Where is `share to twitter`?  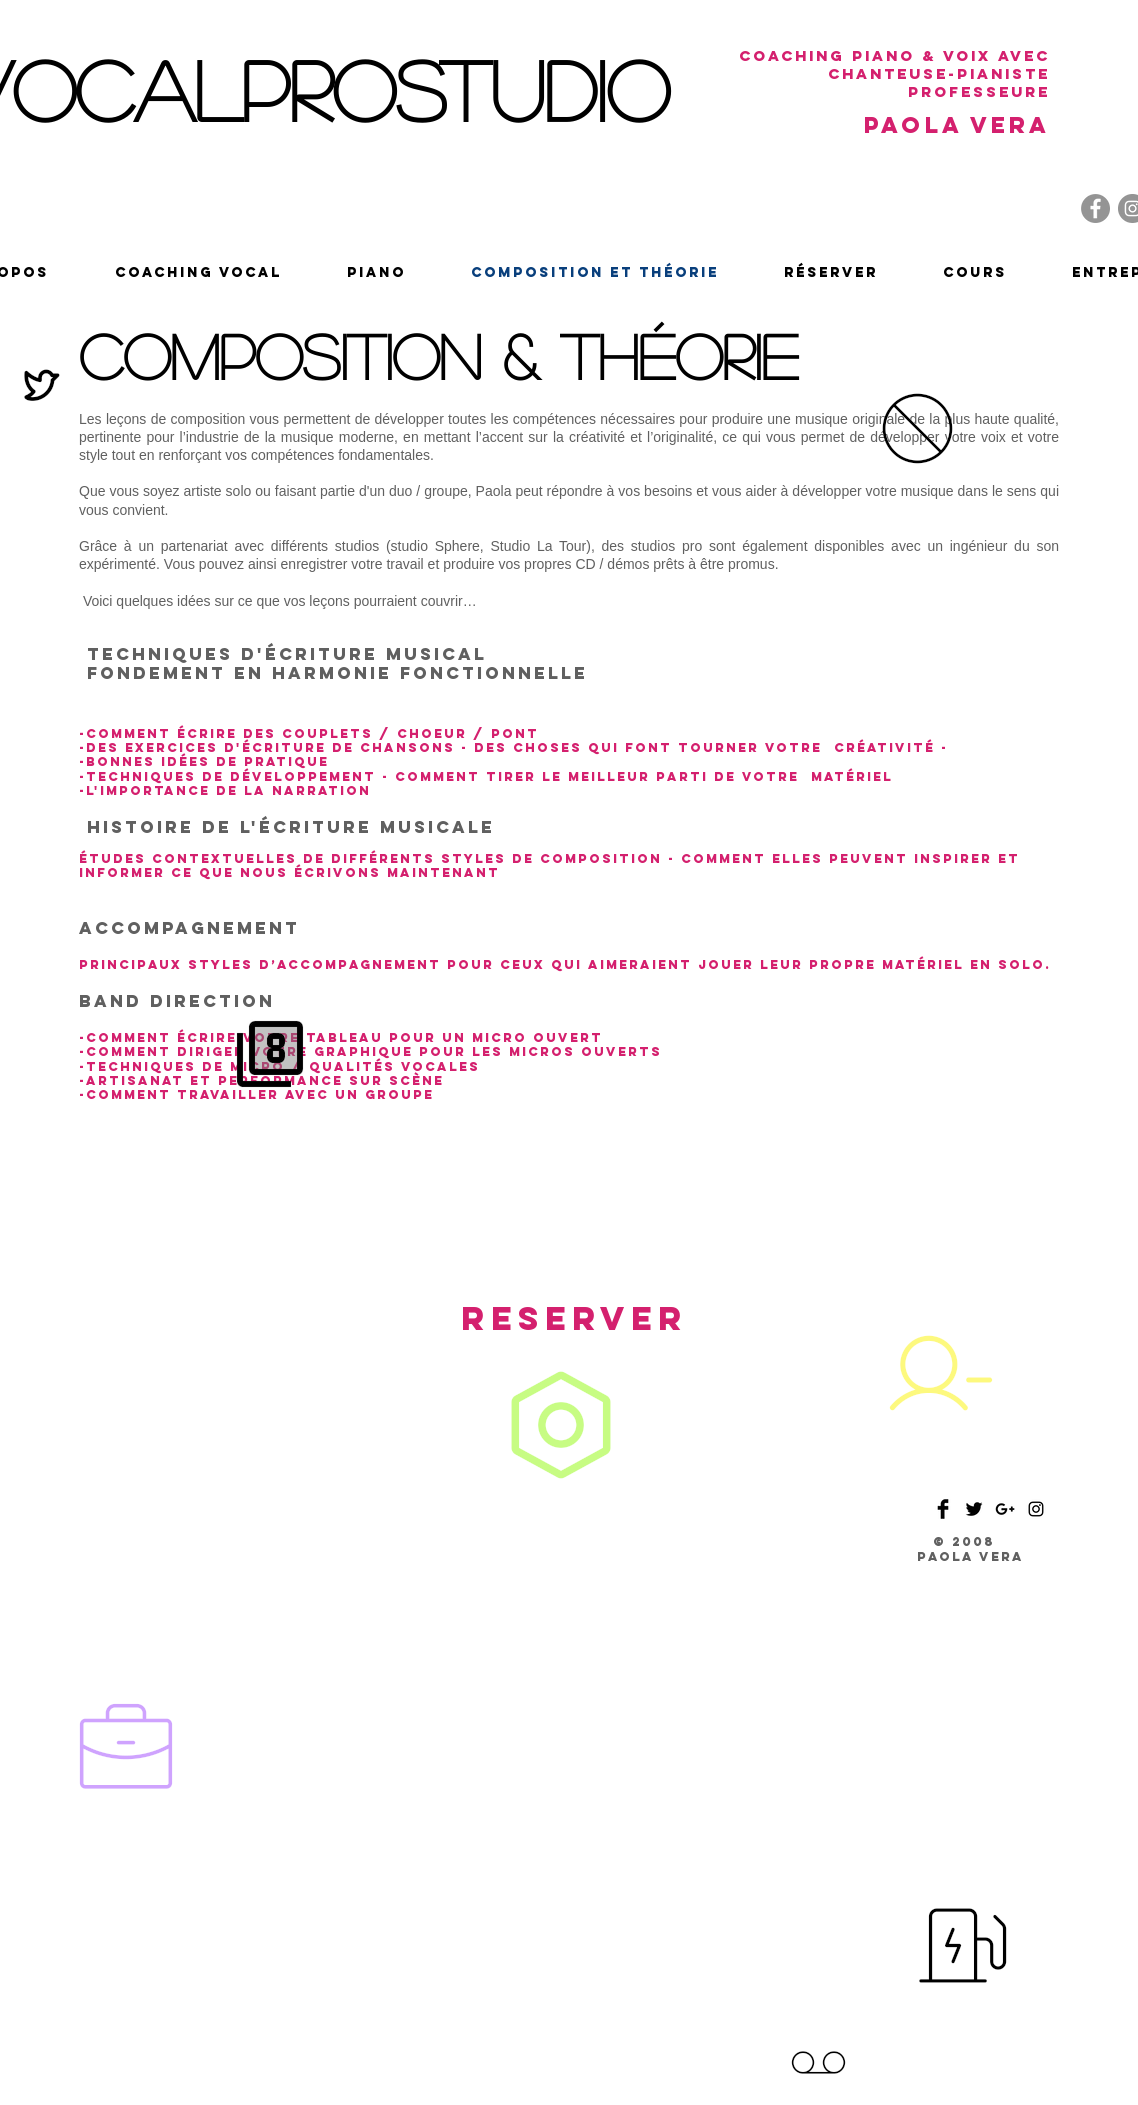 share to twitter is located at coordinates (40, 384).